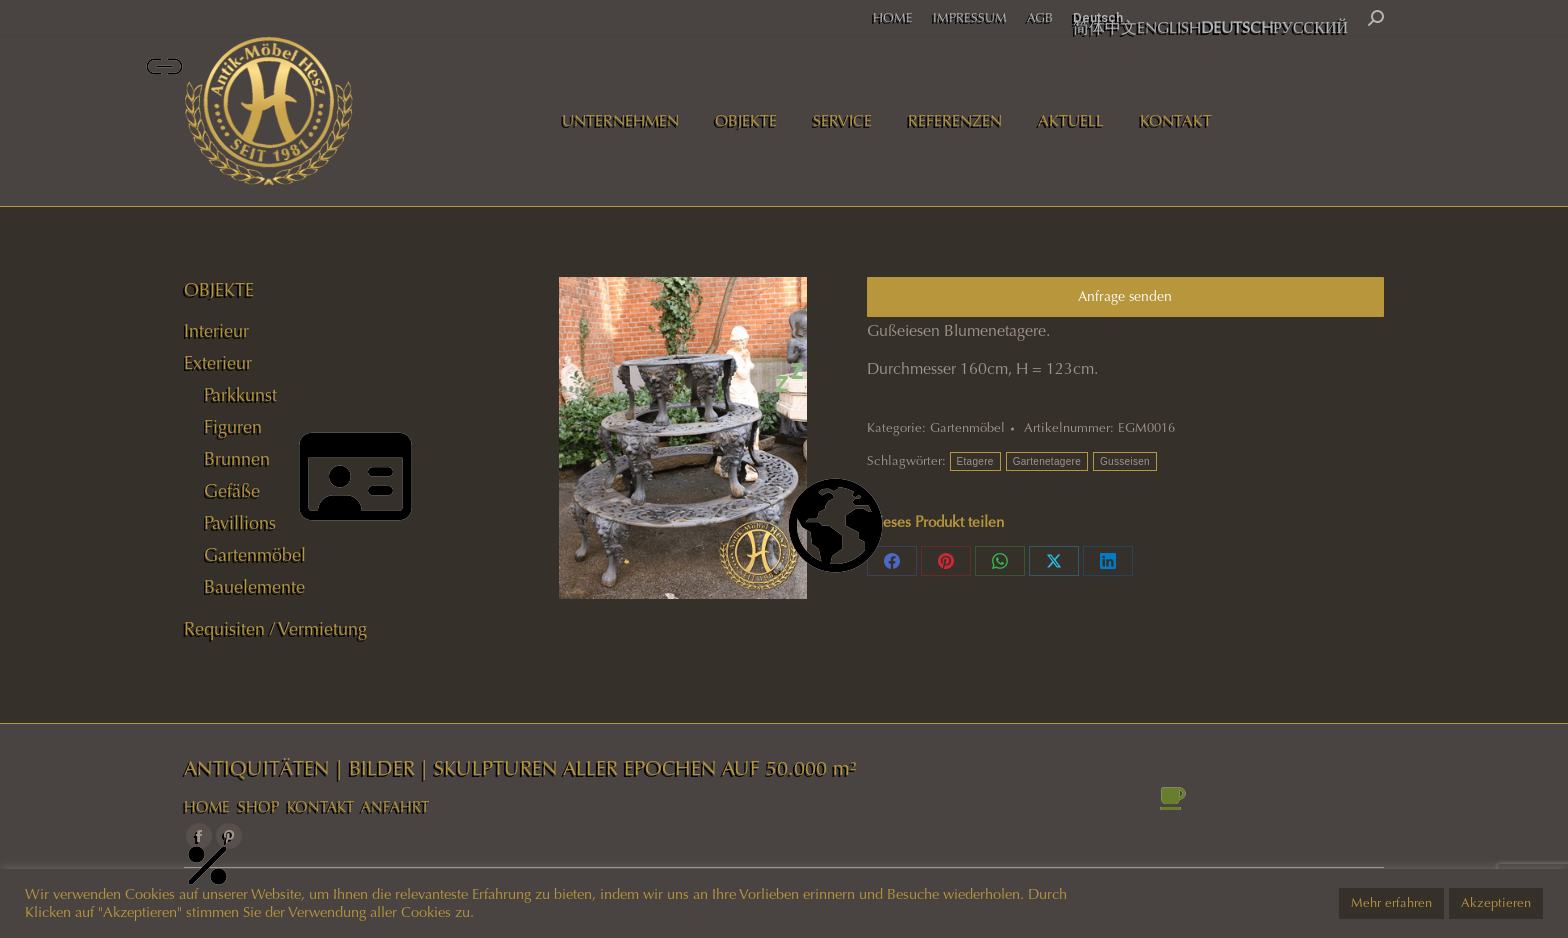 This screenshot has height=938, width=1568. Describe the element at coordinates (835, 525) in the screenshot. I see `switch to global or worldwide view` at that location.